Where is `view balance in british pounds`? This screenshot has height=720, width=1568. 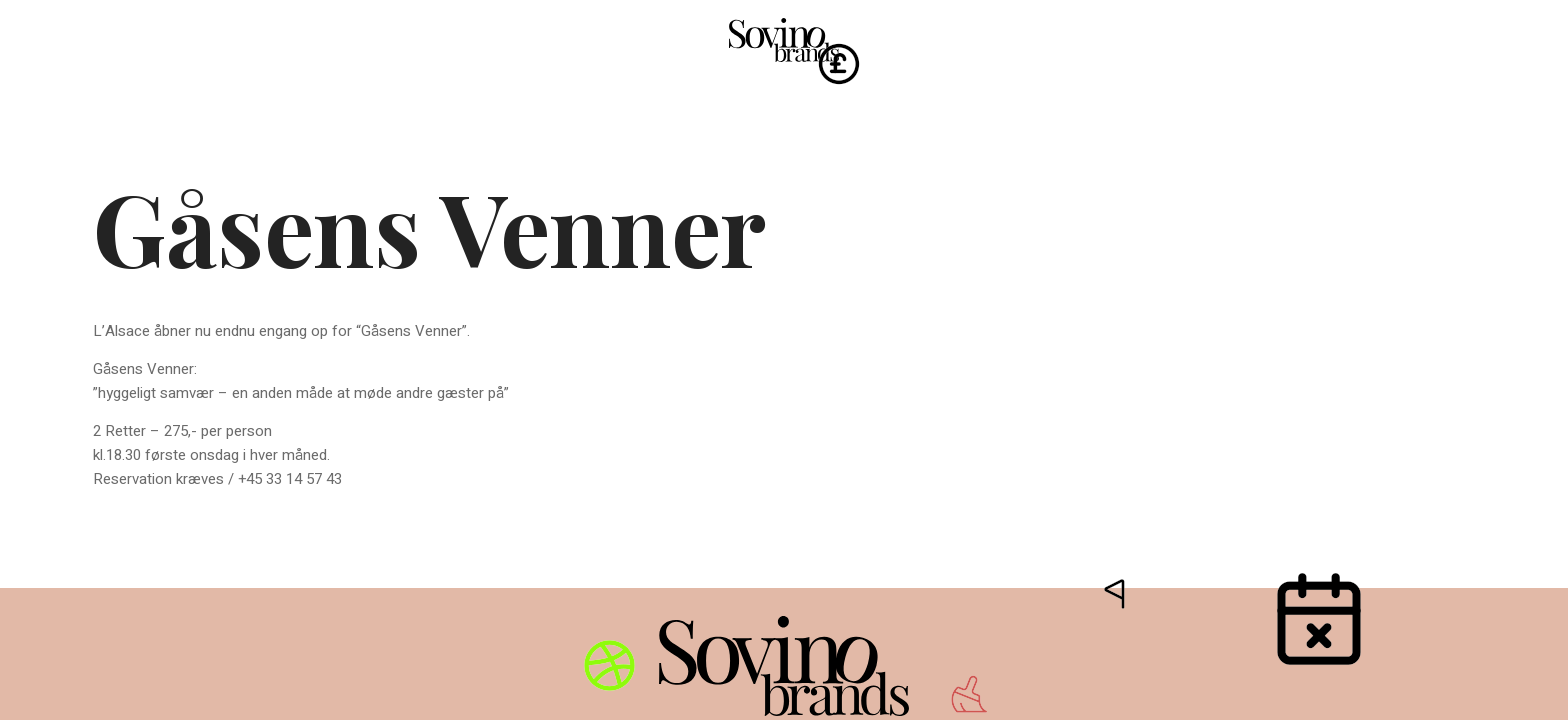
view balance in british pounds is located at coordinates (839, 64).